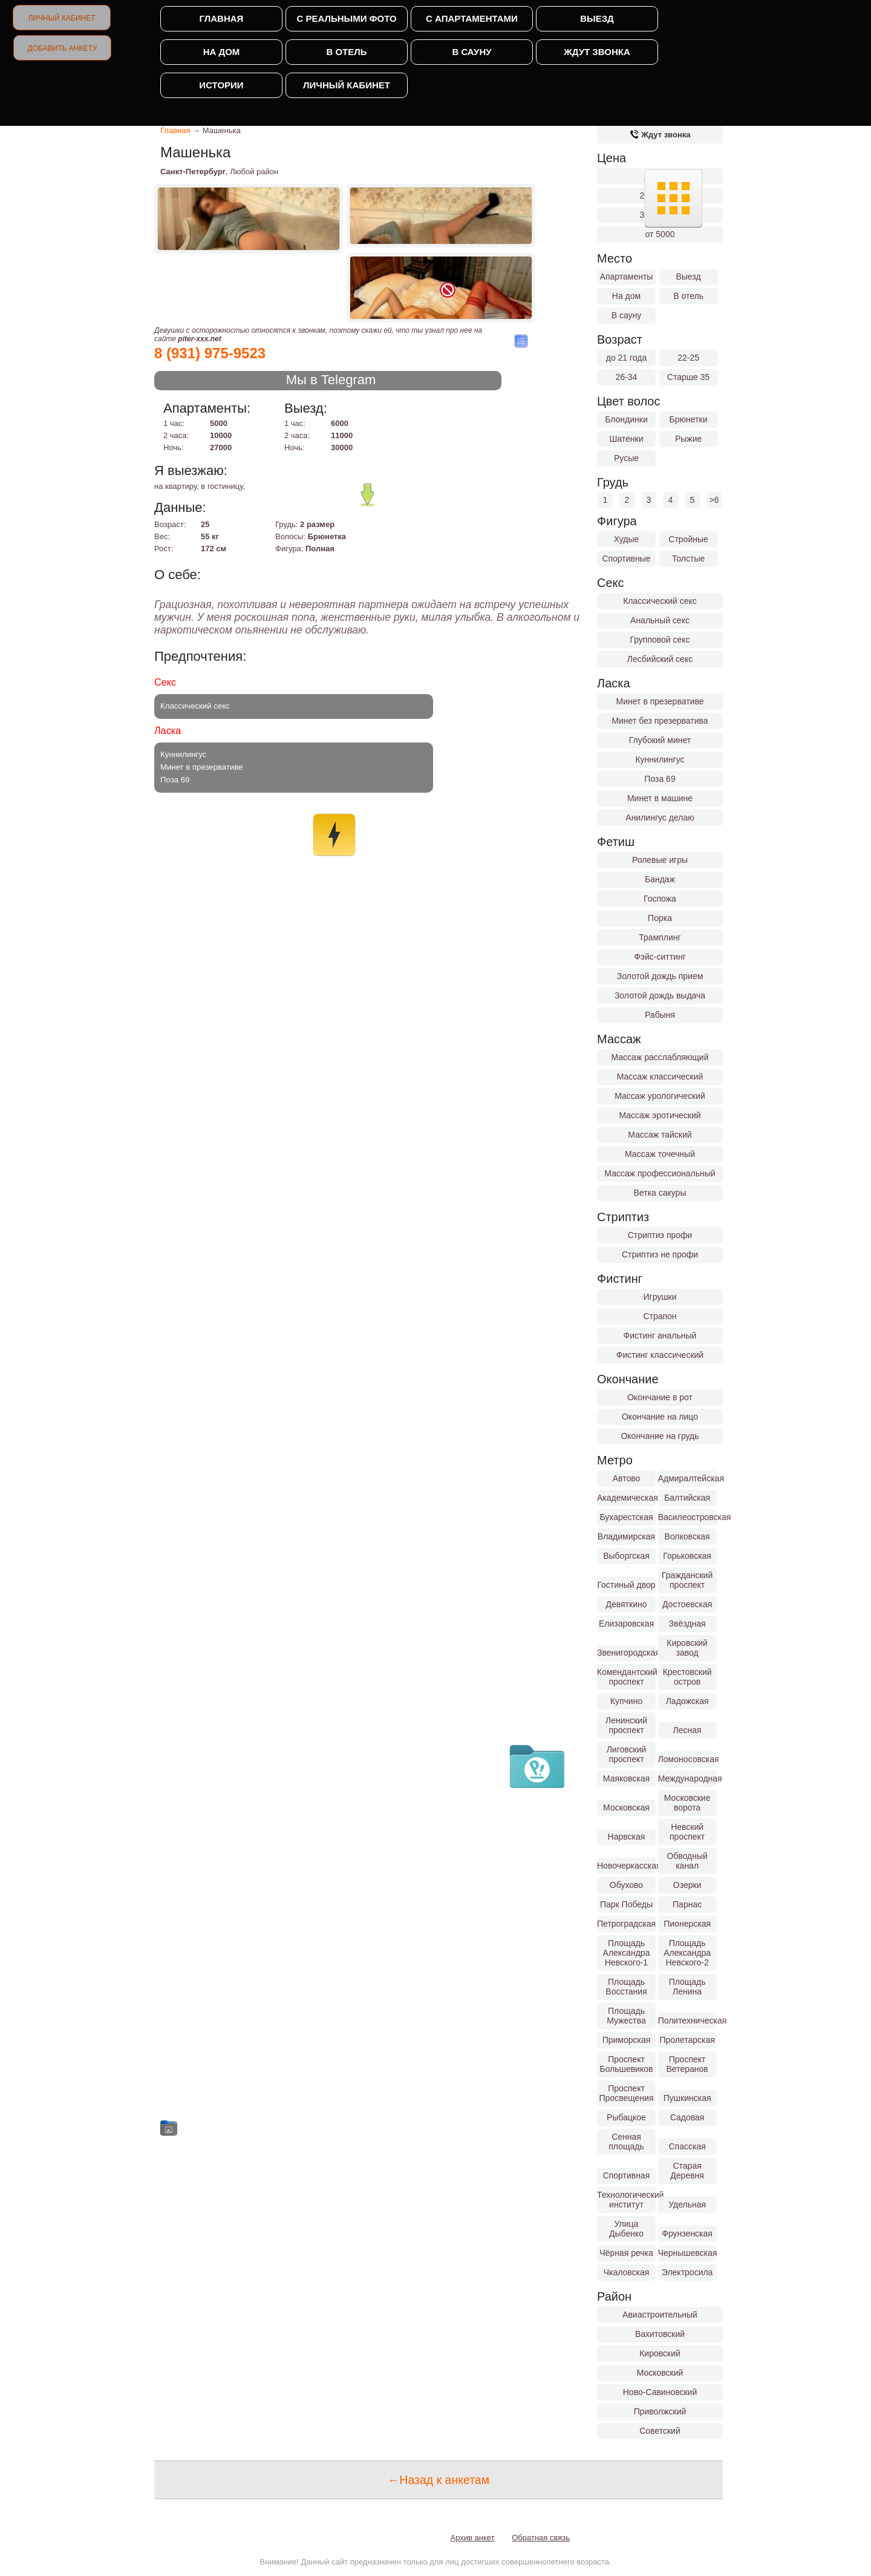 Image resolution: width=871 pixels, height=2576 pixels. Describe the element at coordinates (334, 834) in the screenshot. I see `open power management settings` at that location.